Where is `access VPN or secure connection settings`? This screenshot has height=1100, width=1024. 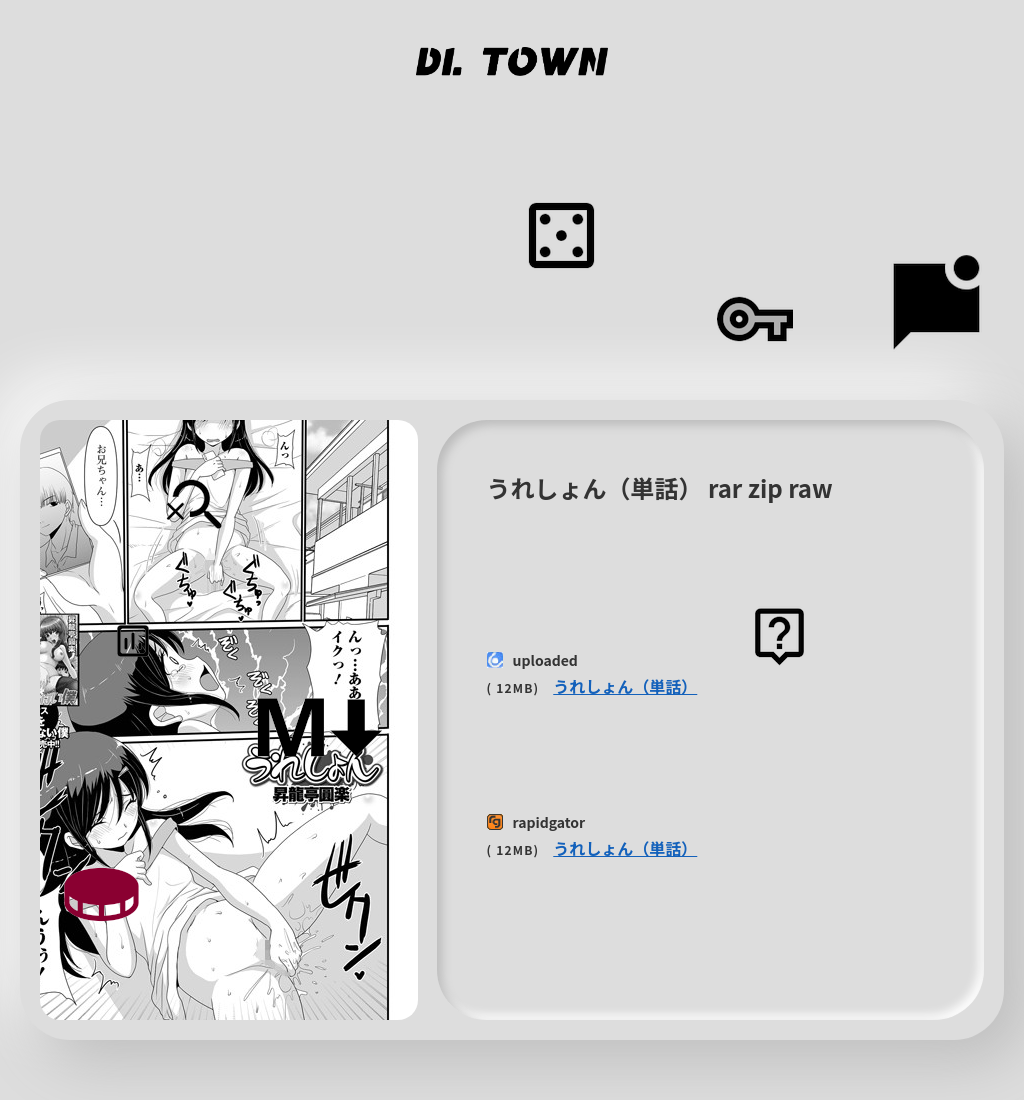 access VPN or secure connection settings is located at coordinates (755, 319).